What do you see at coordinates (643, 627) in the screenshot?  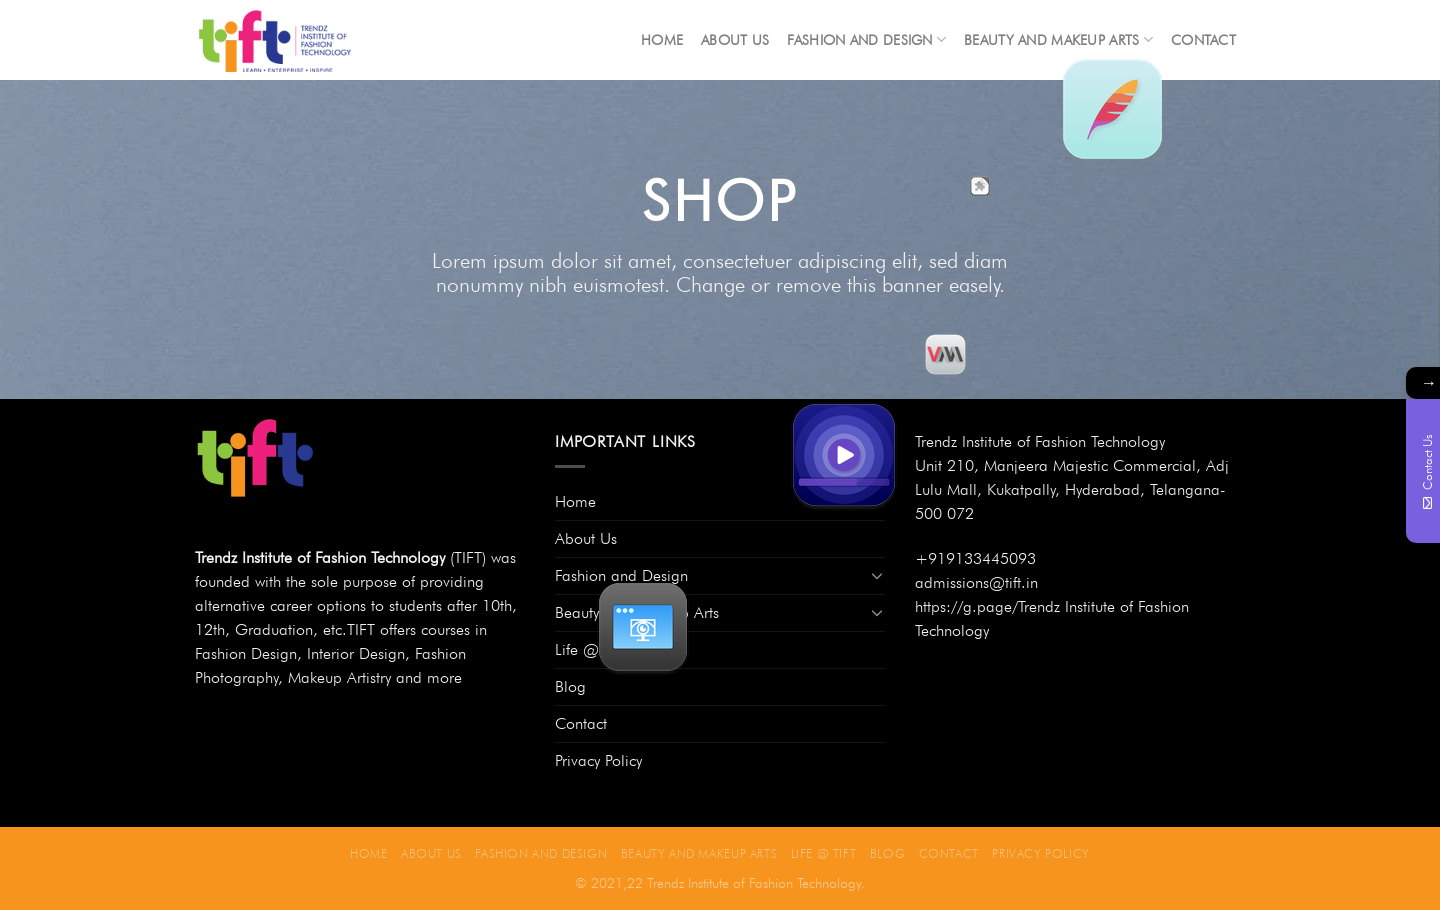 I see `open remote desktop or screen sharing preferences` at bounding box center [643, 627].